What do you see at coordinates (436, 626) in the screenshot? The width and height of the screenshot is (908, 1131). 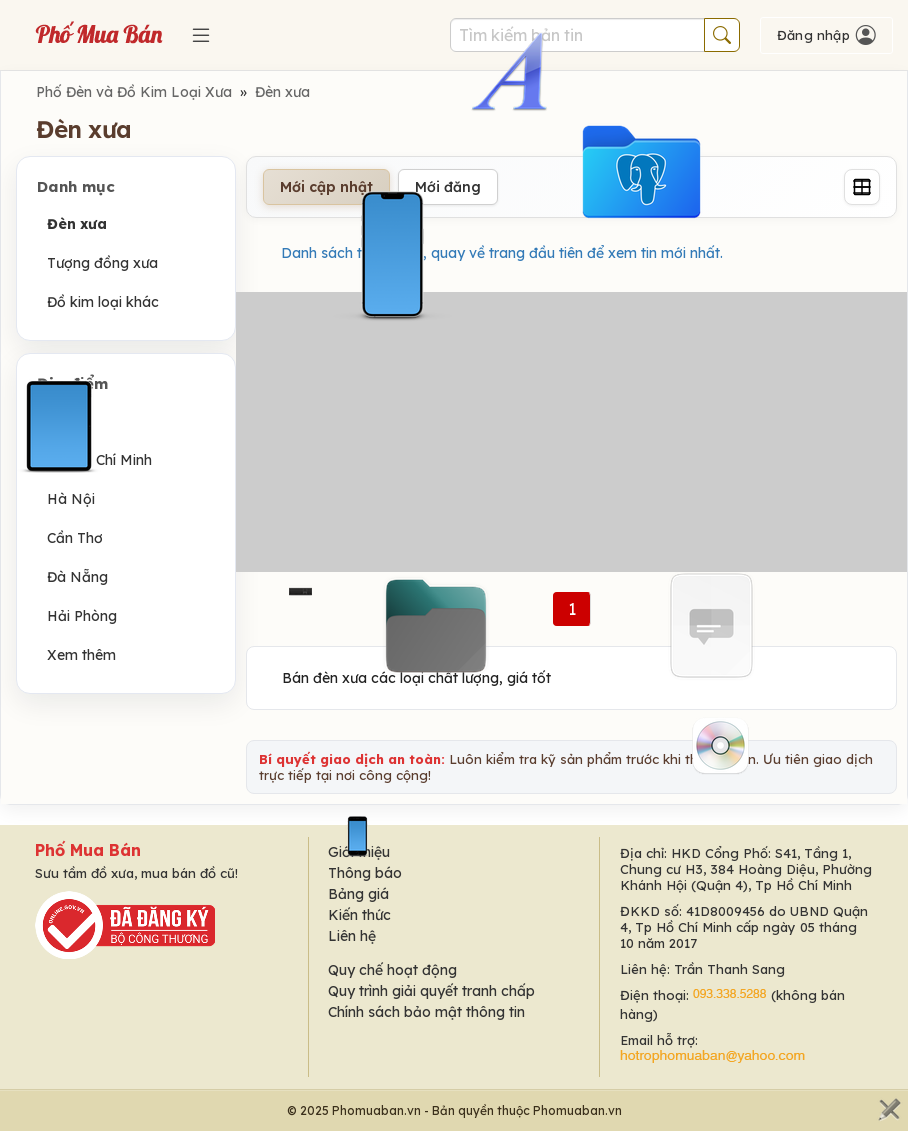 I see `open folder containing files` at bounding box center [436, 626].